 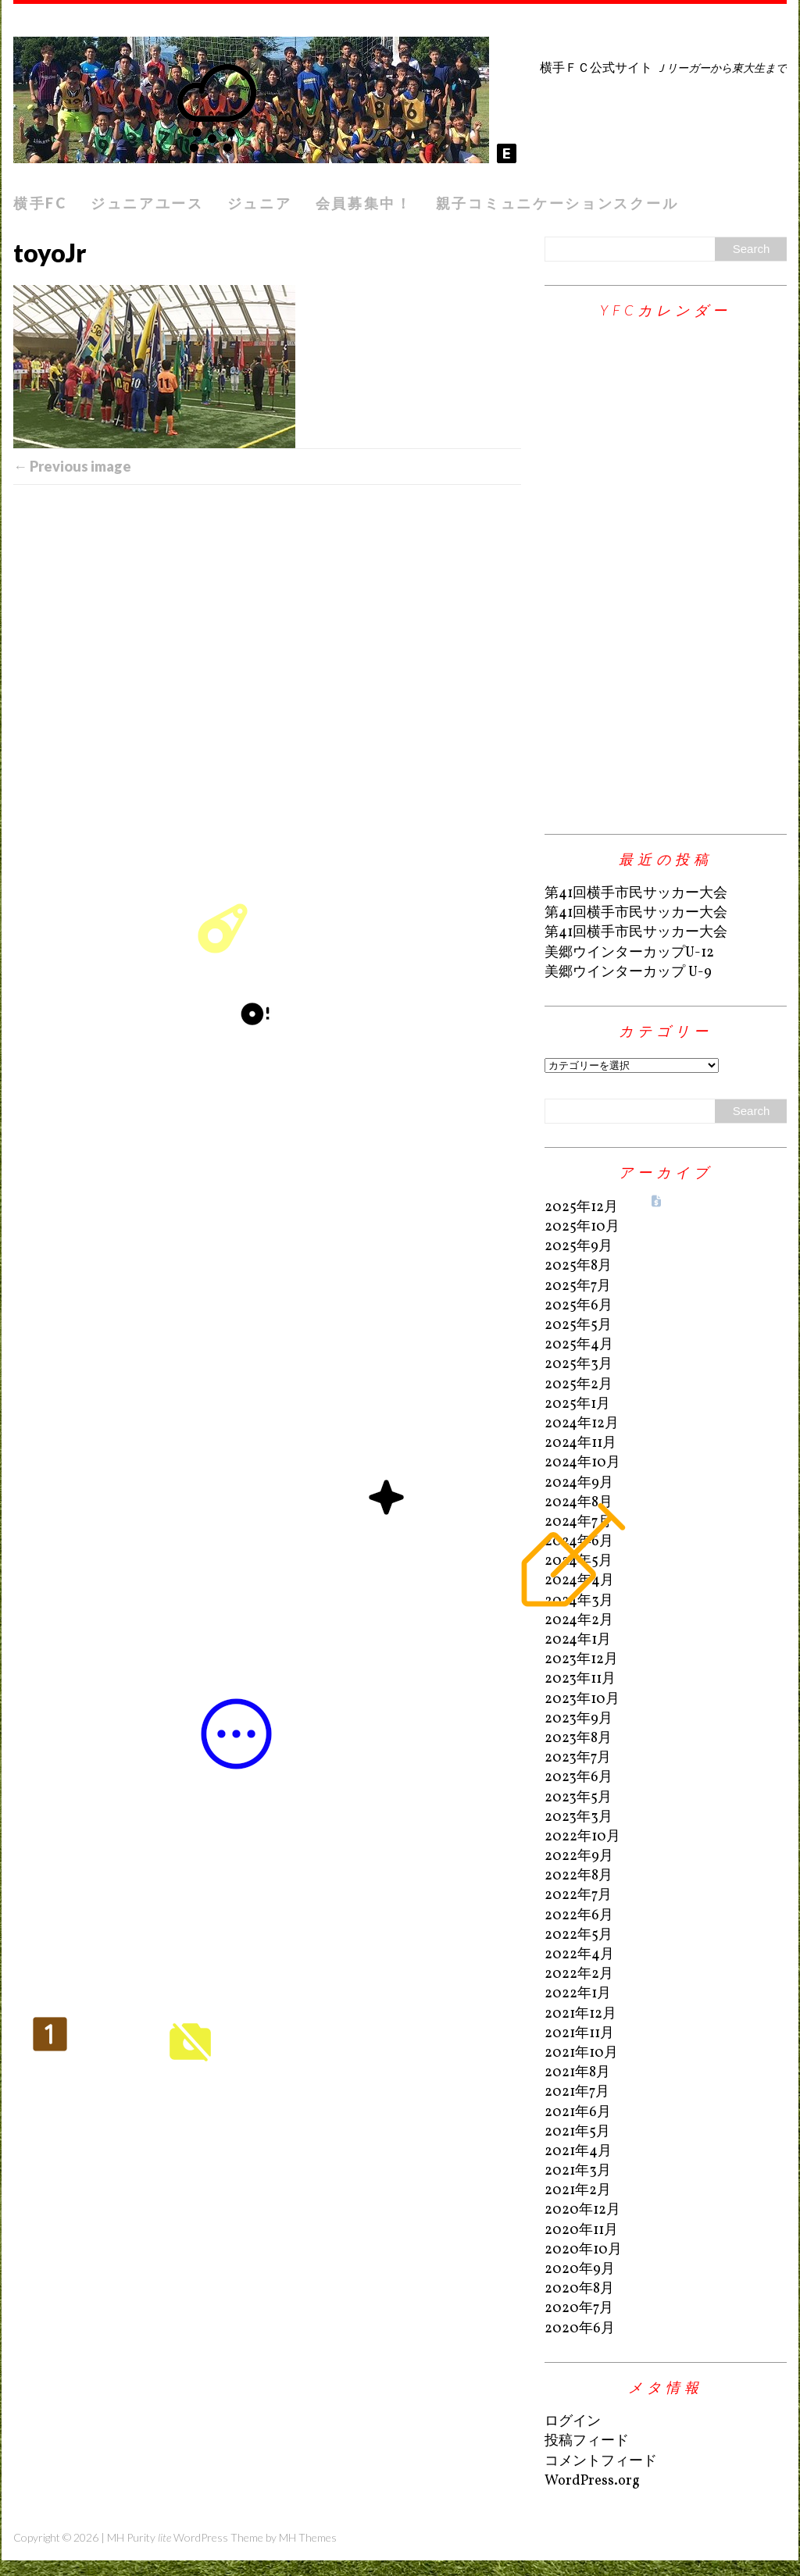 I want to click on indicates storage disc is full, so click(x=255, y=1014).